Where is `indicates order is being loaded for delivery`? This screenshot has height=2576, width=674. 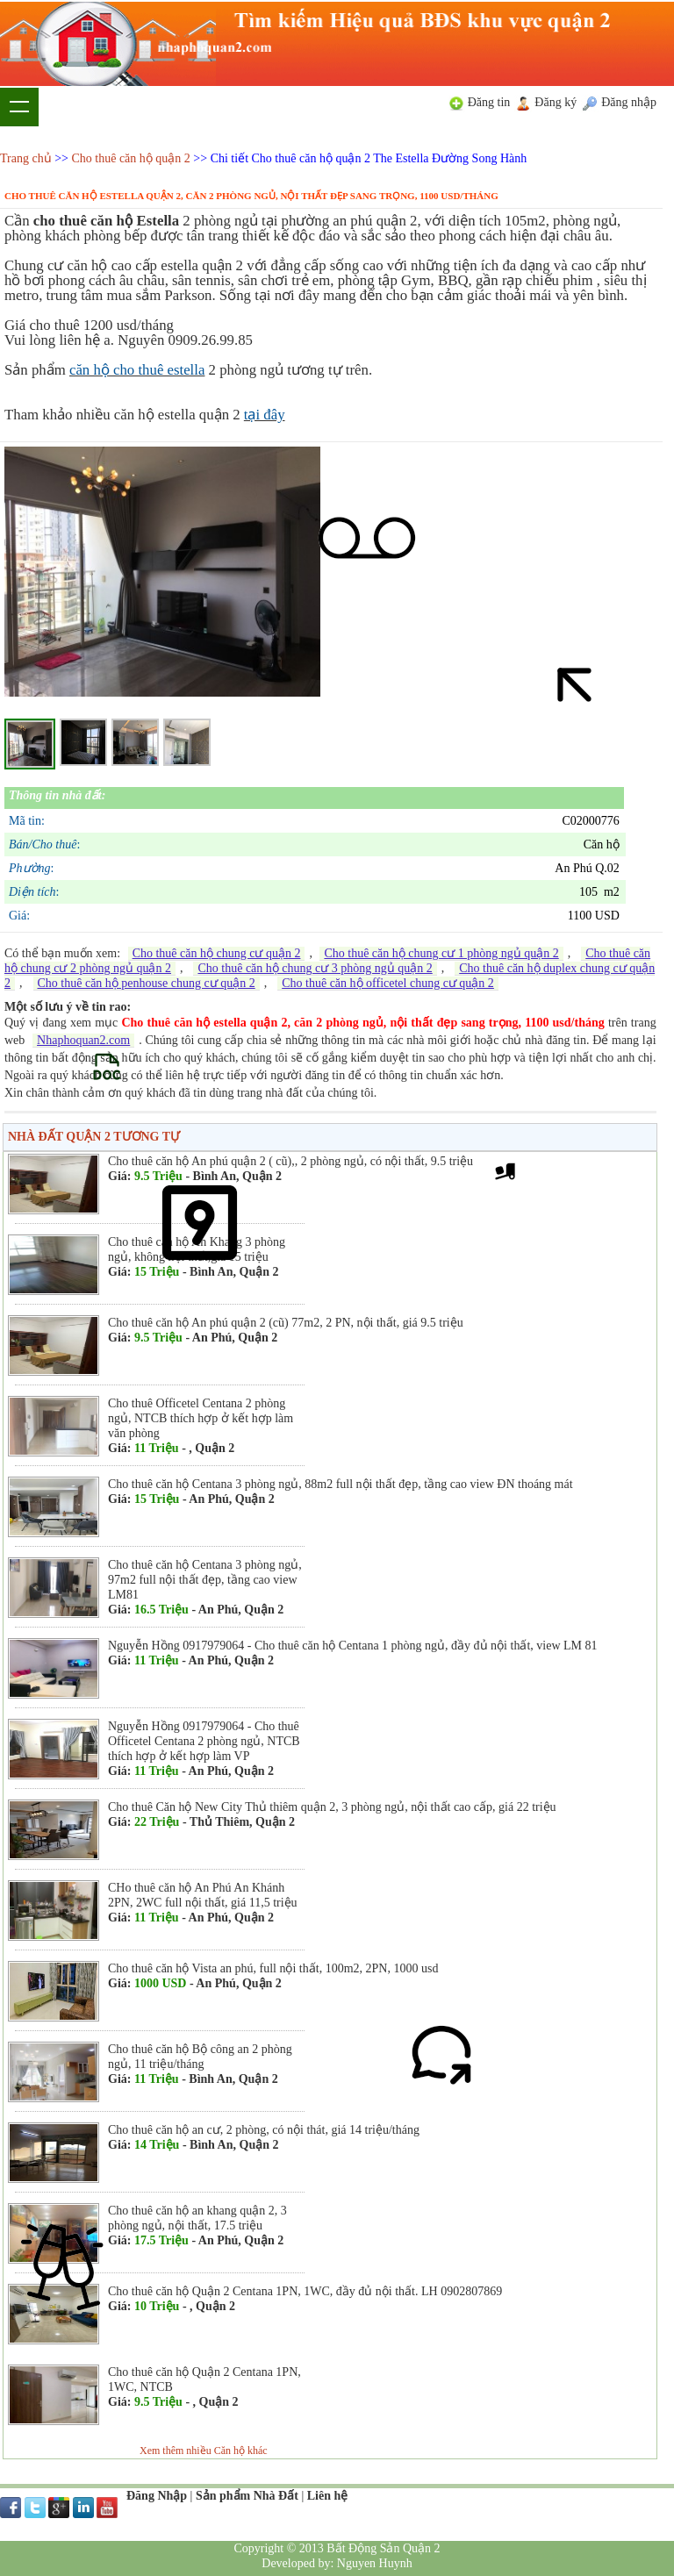 indicates order is being loaded for delivery is located at coordinates (505, 1170).